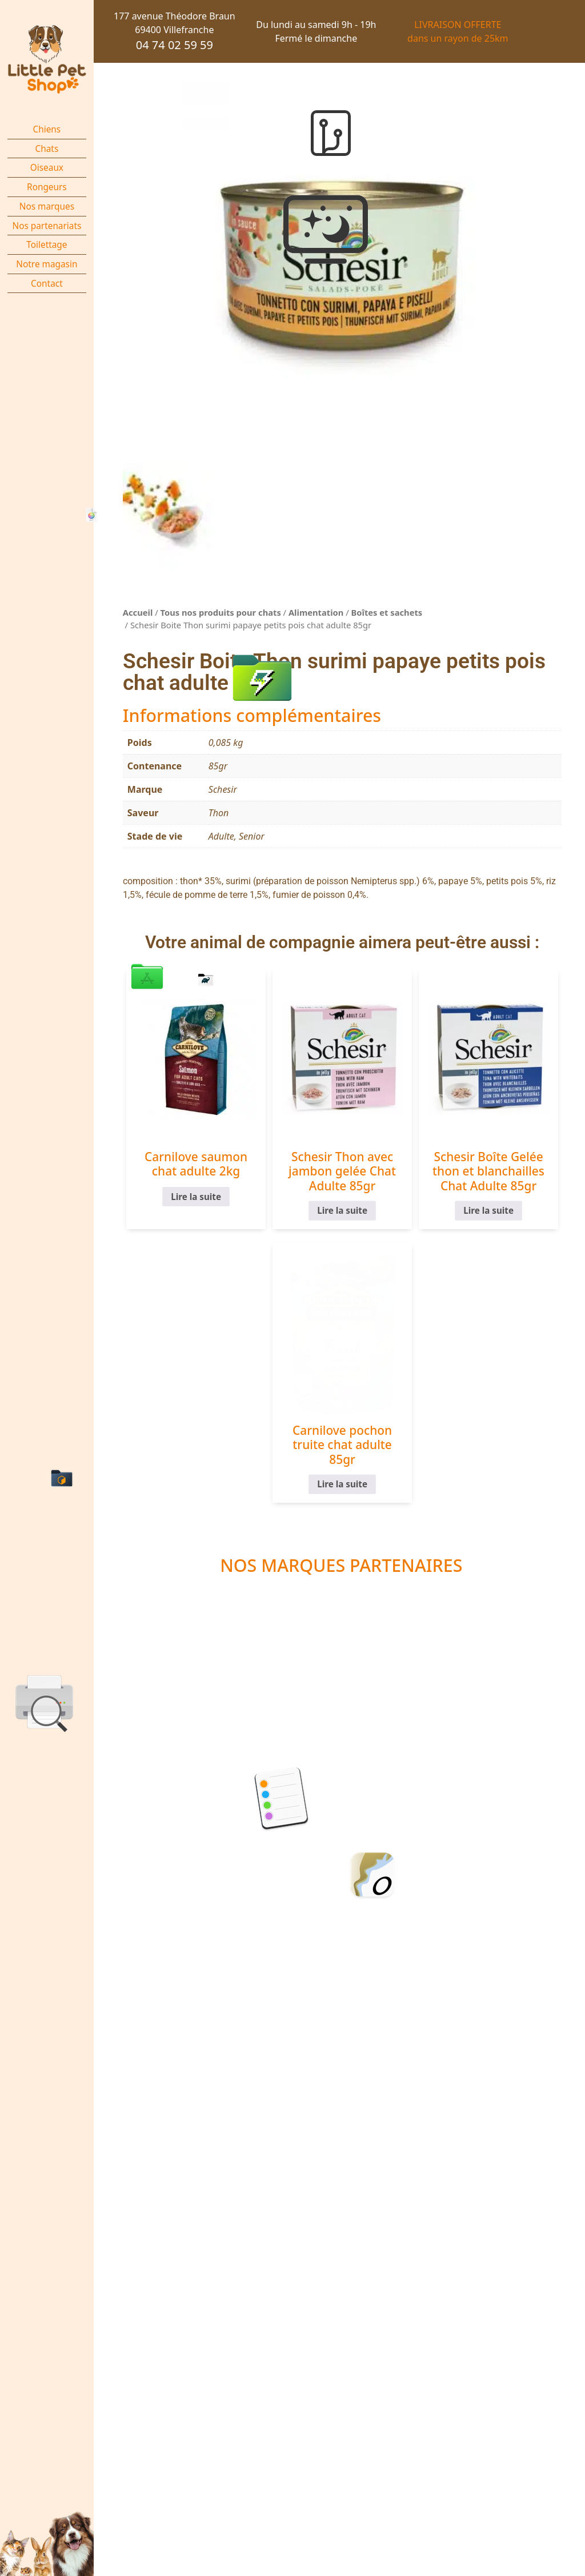  Describe the element at coordinates (262, 679) in the screenshot. I see `open your GameJolt games folder` at that location.